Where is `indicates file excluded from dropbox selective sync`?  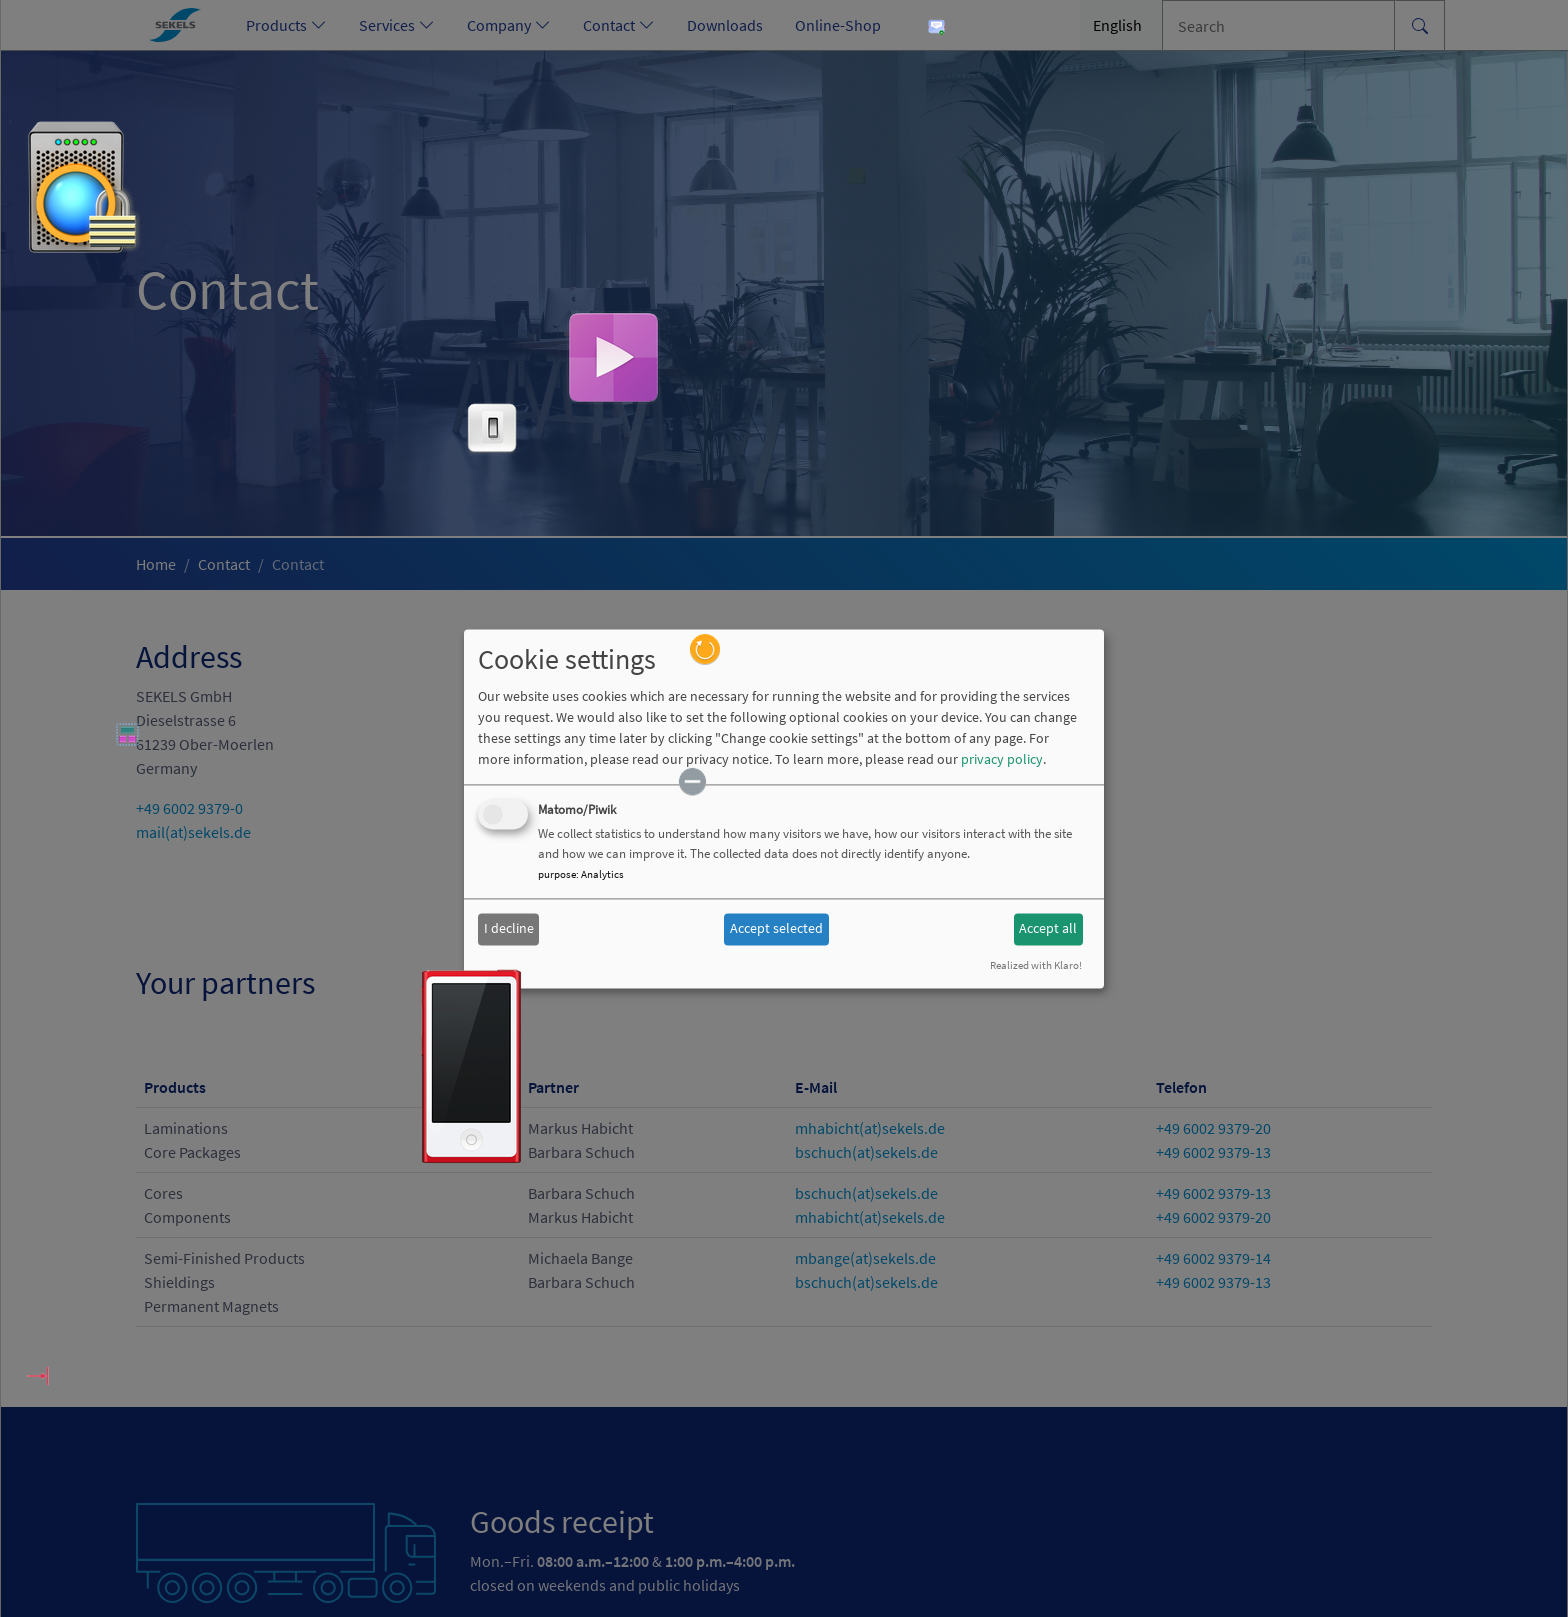
indicates file excluded from dropbox selective sync is located at coordinates (692, 781).